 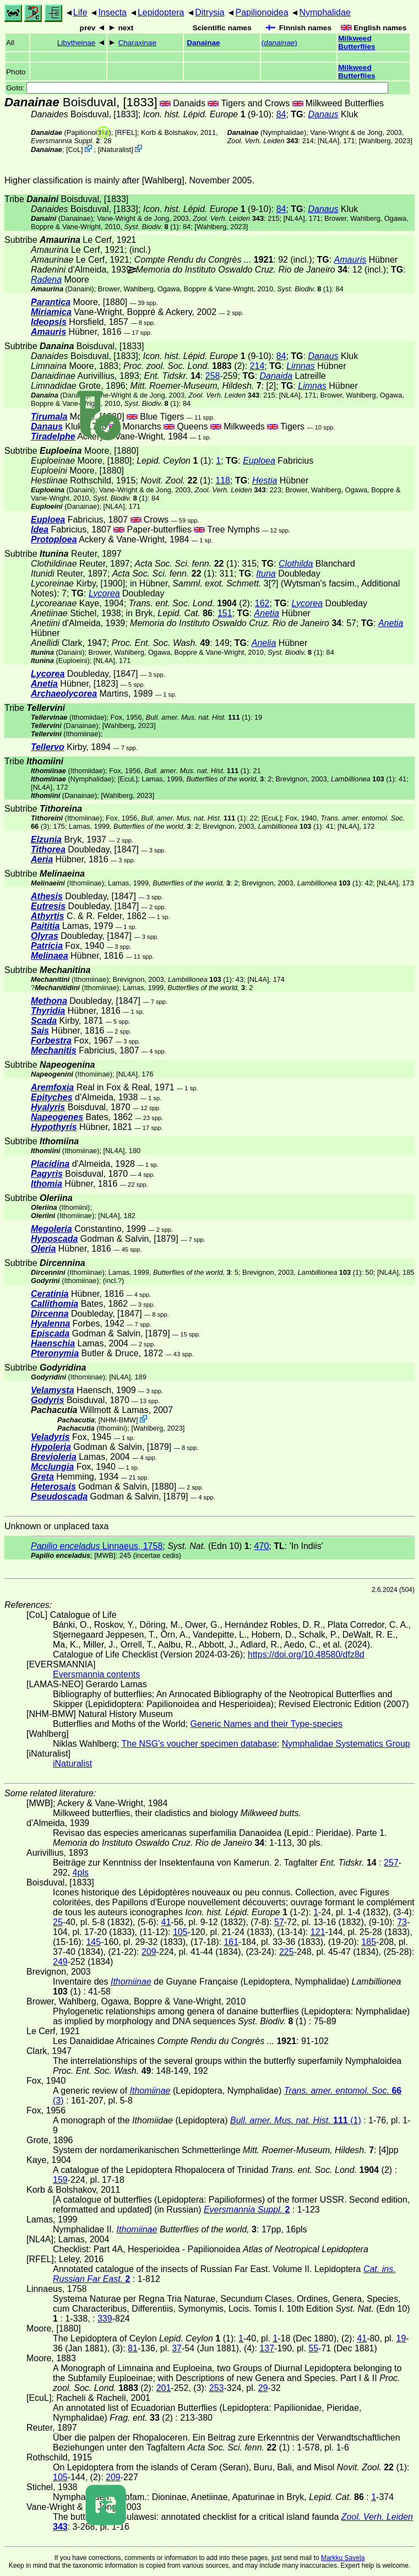 What do you see at coordinates (132, 270) in the screenshot?
I see `greater than or equal to mathematical operator` at bounding box center [132, 270].